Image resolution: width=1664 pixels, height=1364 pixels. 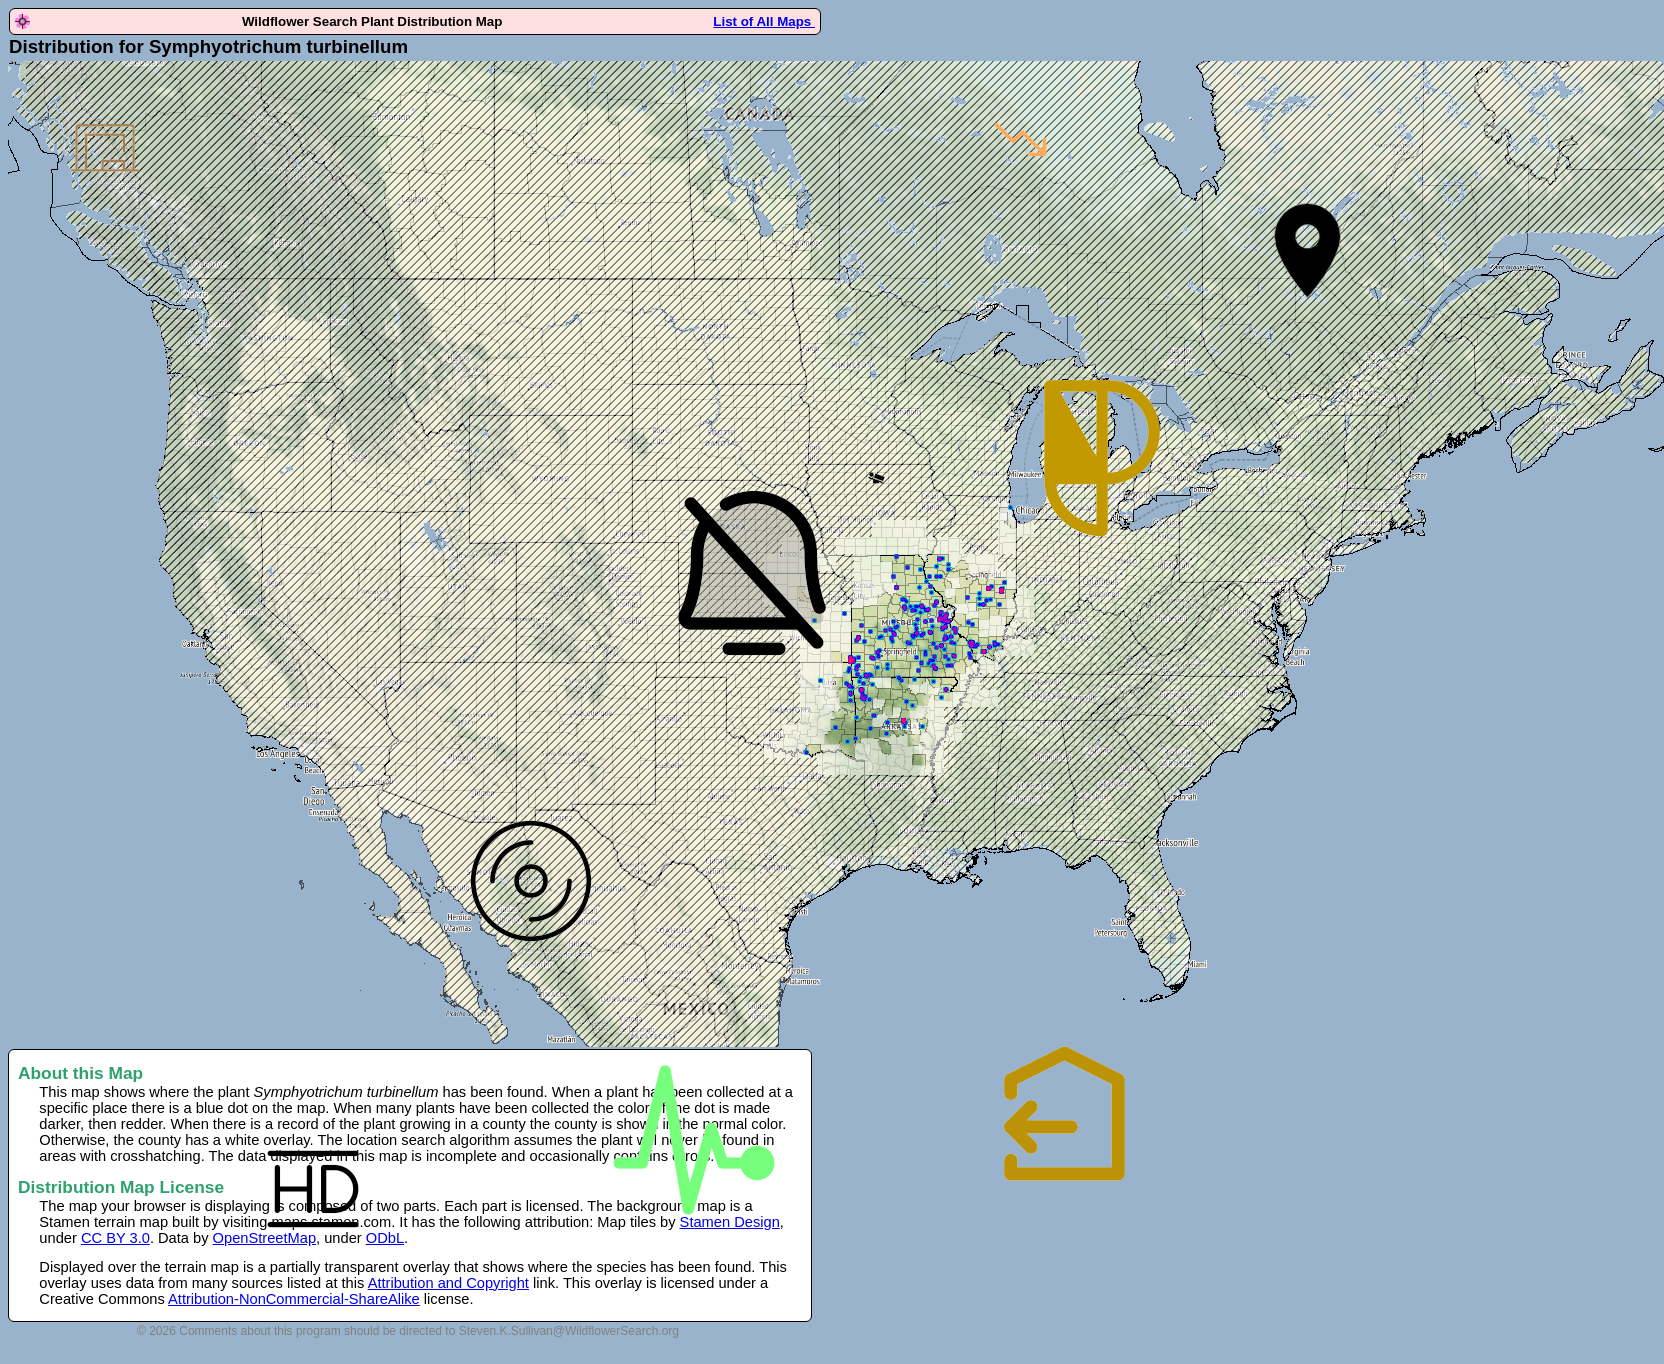 I want to click on access whiteboard or presentation mode, so click(x=105, y=149).